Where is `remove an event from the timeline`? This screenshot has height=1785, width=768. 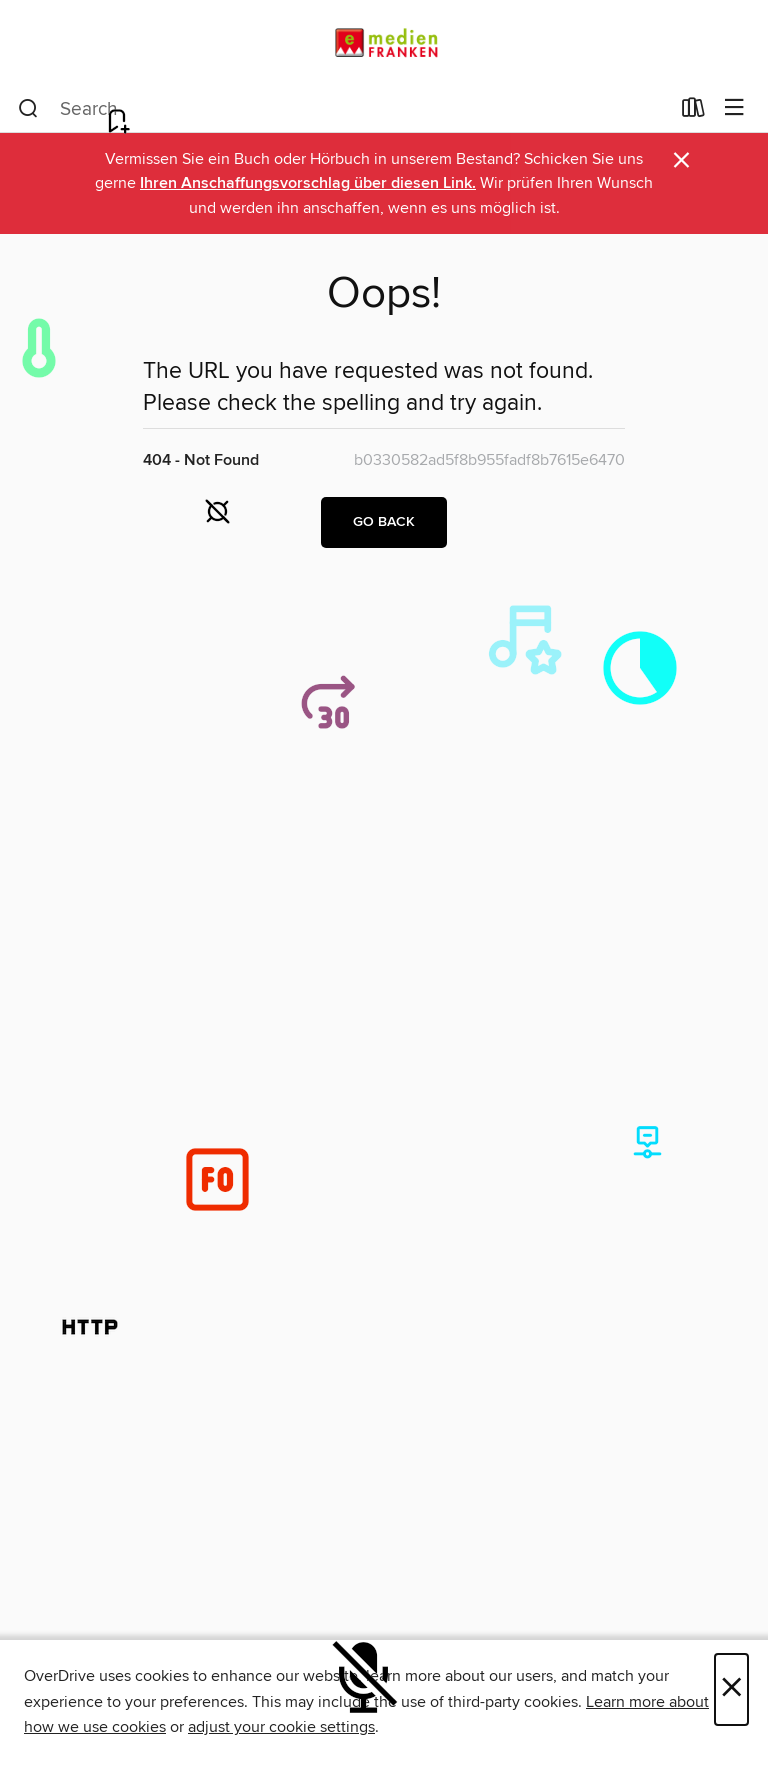
remove an event from the timeline is located at coordinates (647, 1141).